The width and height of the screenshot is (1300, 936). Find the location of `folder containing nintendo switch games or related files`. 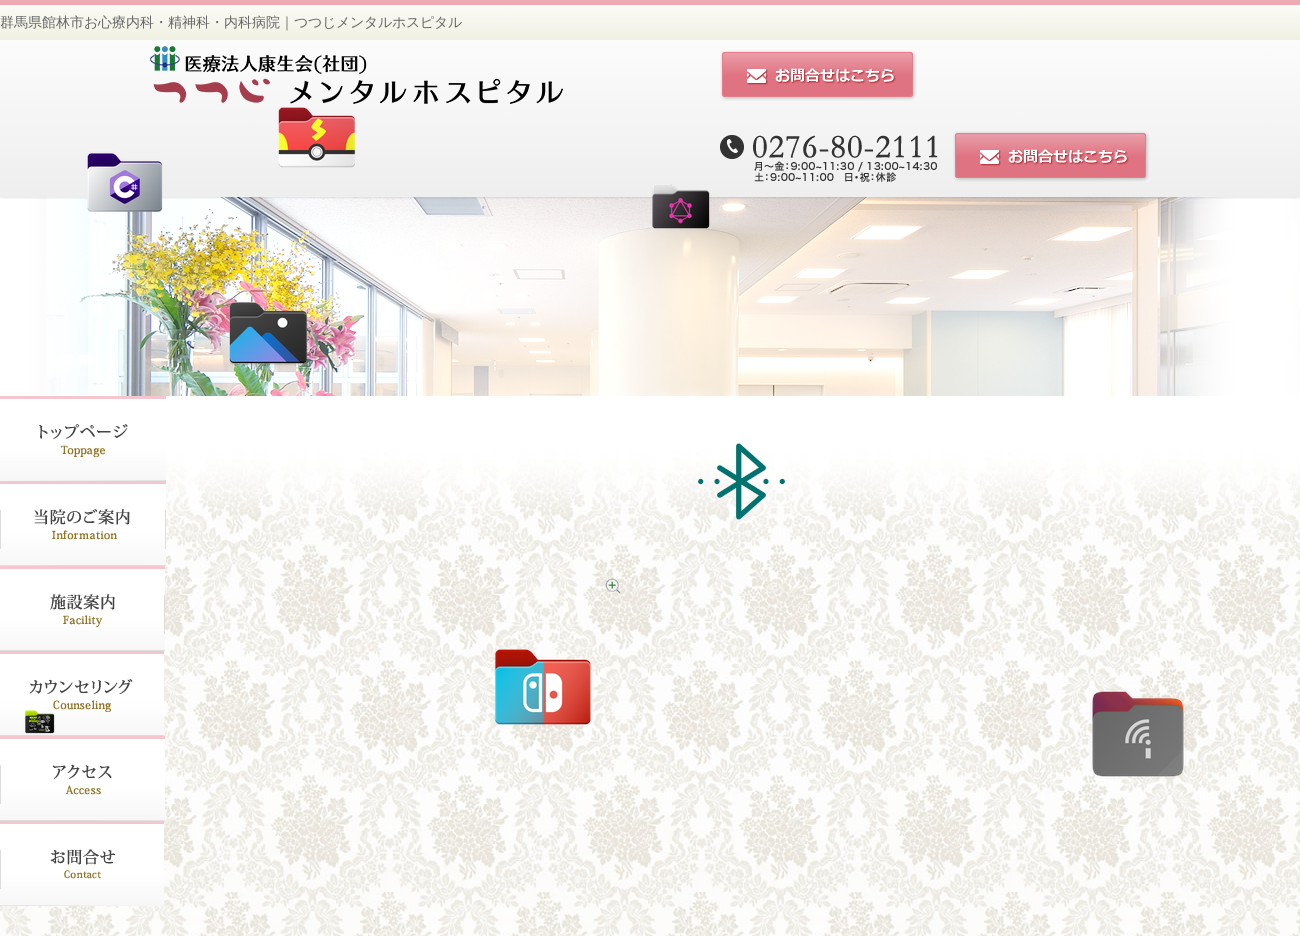

folder containing nintendo switch games or related files is located at coordinates (542, 689).